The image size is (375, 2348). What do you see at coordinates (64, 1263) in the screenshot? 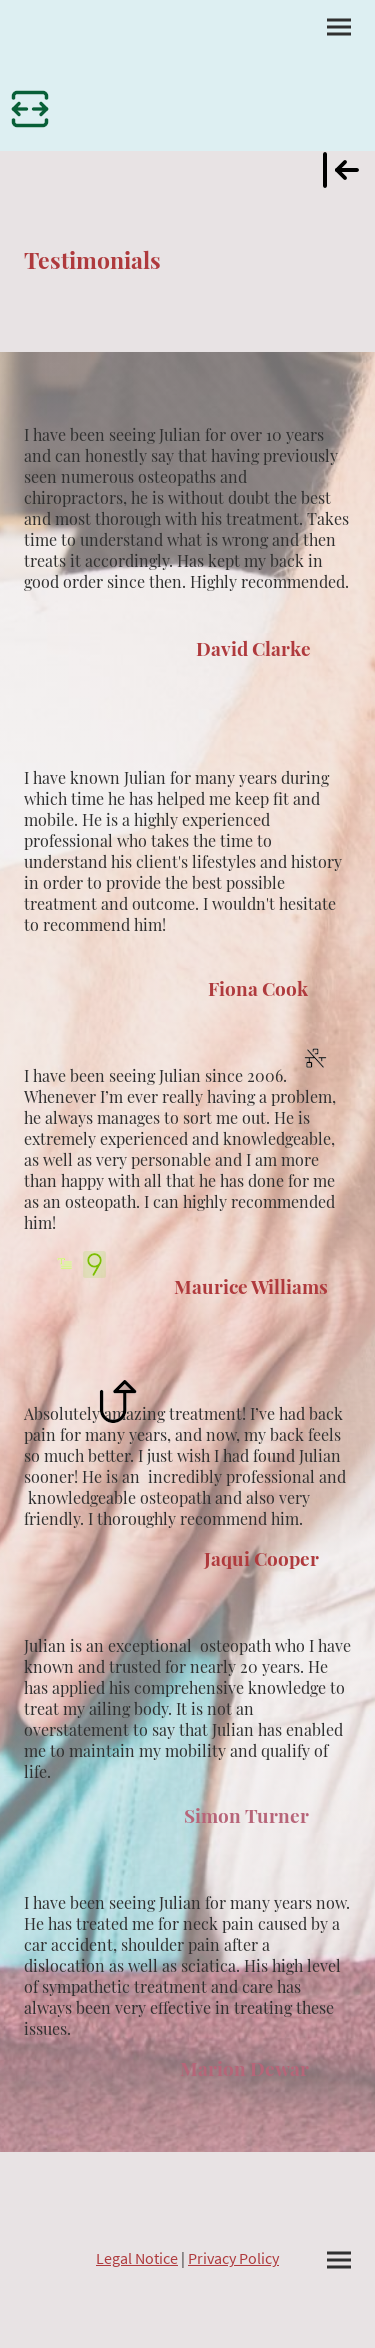
I see `read article from The New York Times` at bounding box center [64, 1263].